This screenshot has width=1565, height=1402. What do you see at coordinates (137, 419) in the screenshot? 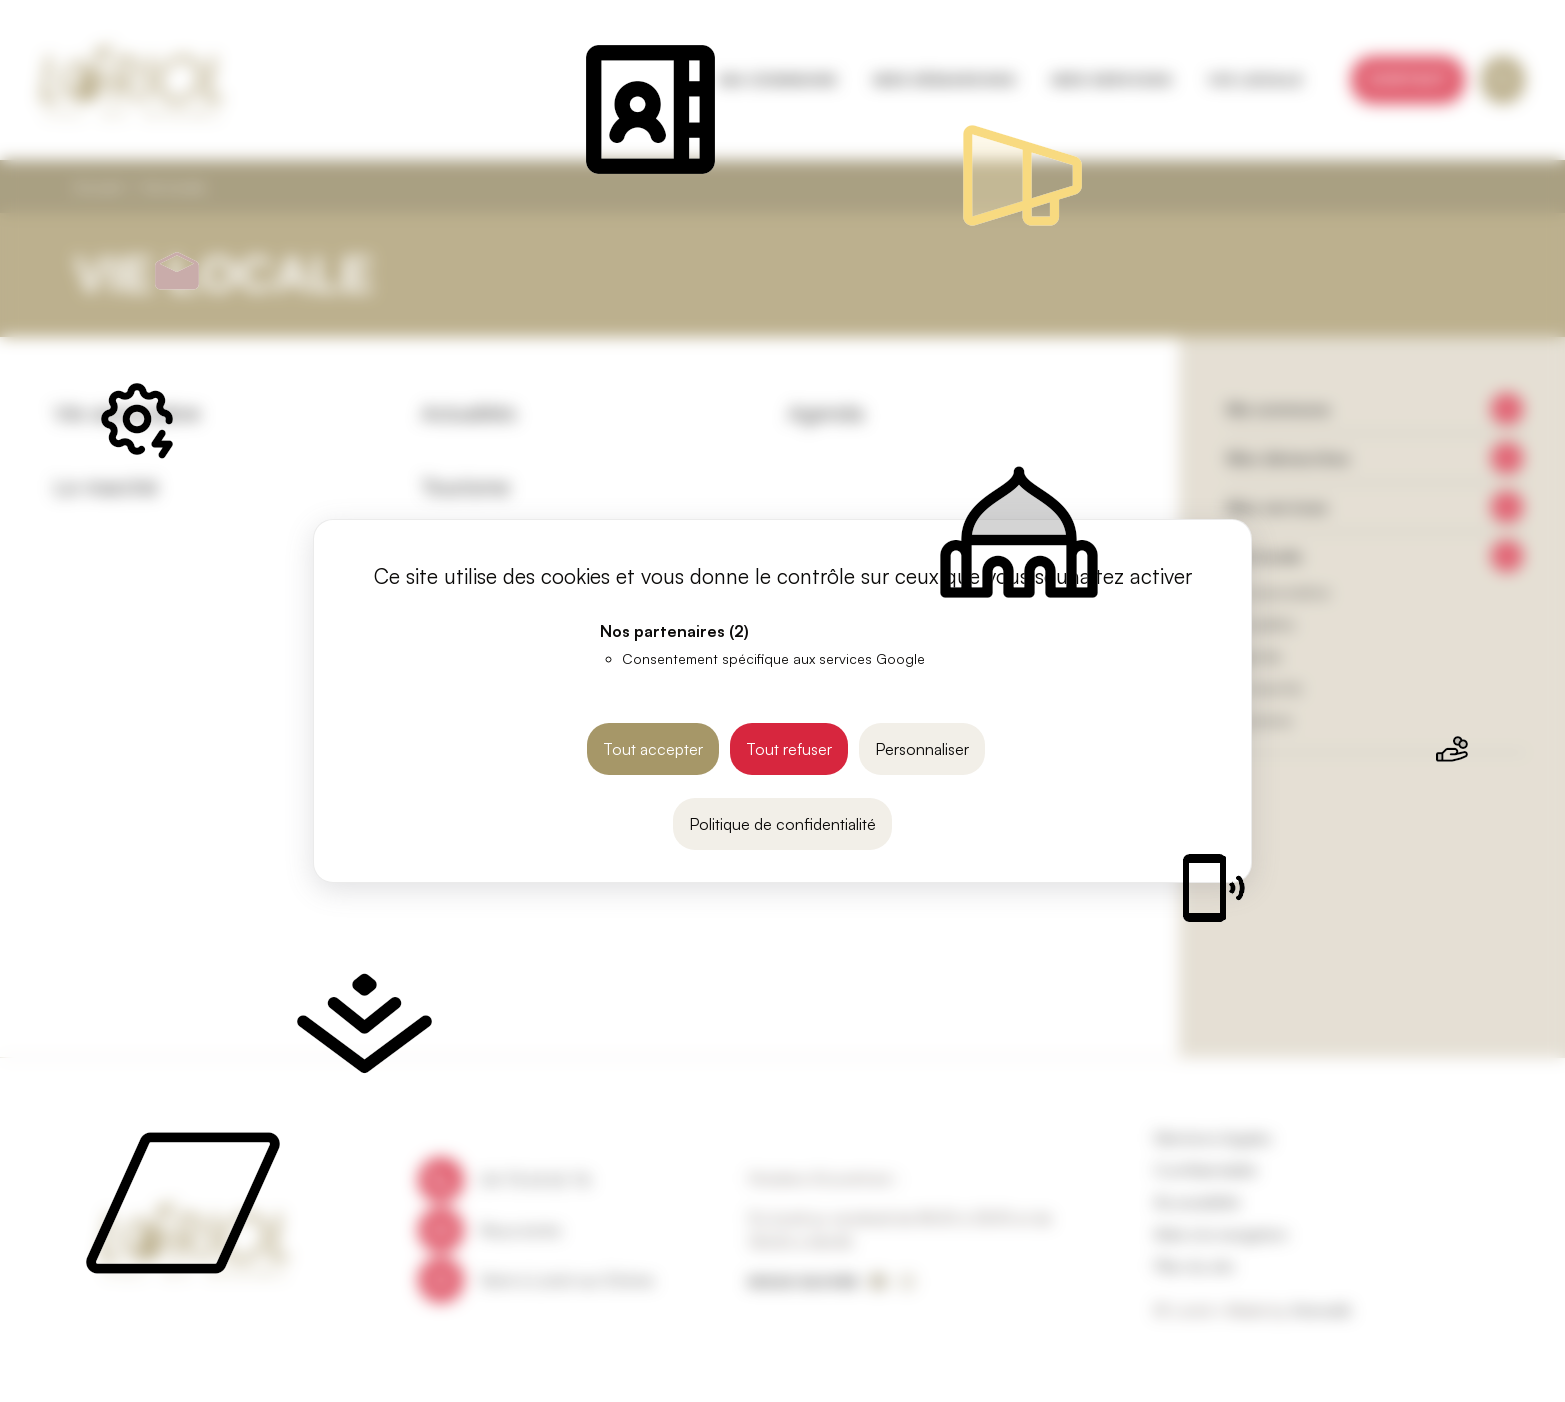
I see `access power or performance settings` at bounding box center [137, 419].